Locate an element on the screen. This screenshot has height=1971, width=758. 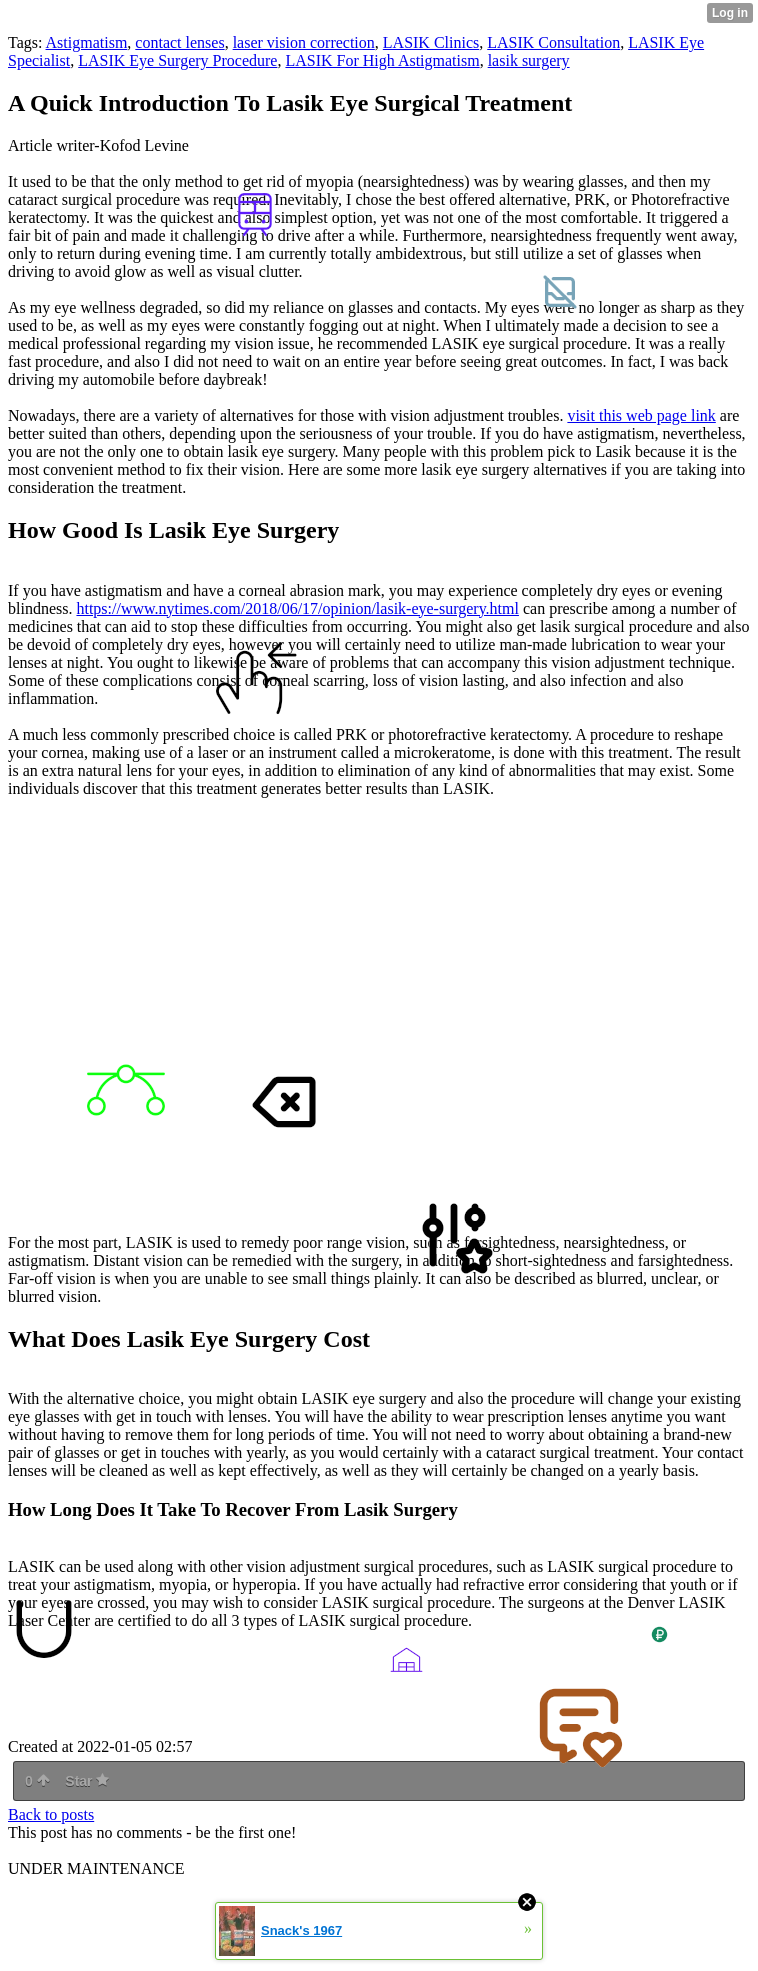
view price in russian rubles is located at coordinates (659, 1634).